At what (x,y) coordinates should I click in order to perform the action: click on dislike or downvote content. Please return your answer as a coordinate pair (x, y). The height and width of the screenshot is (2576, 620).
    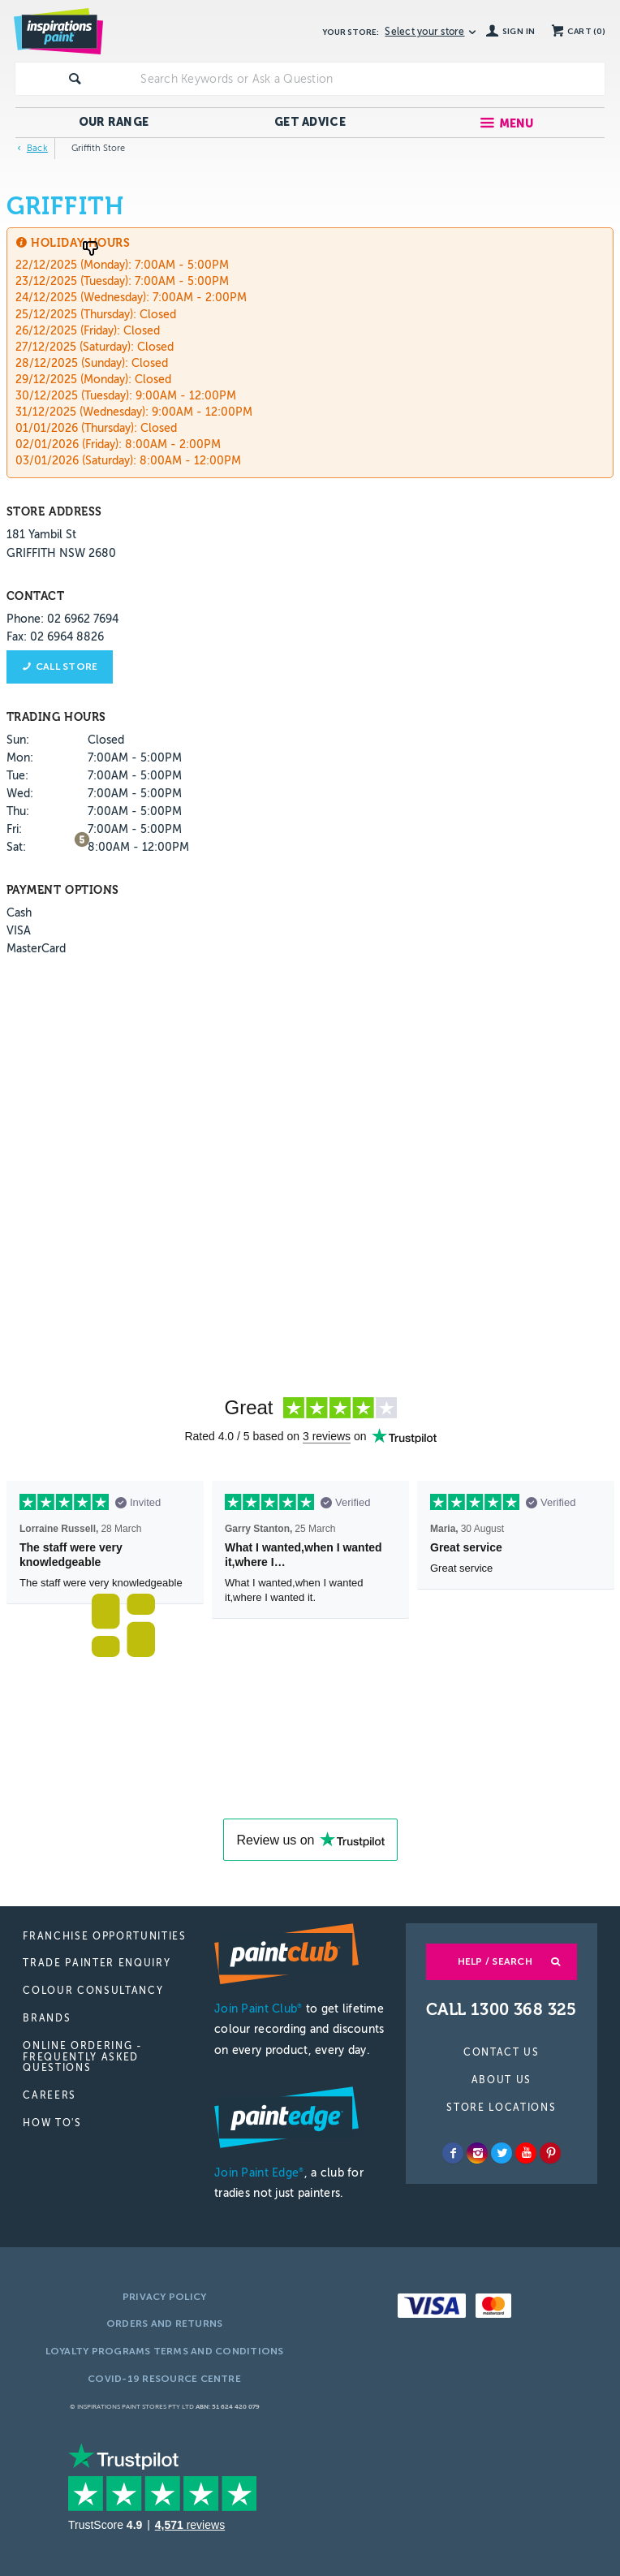
    Looking at the image, I should click on (91, 248).